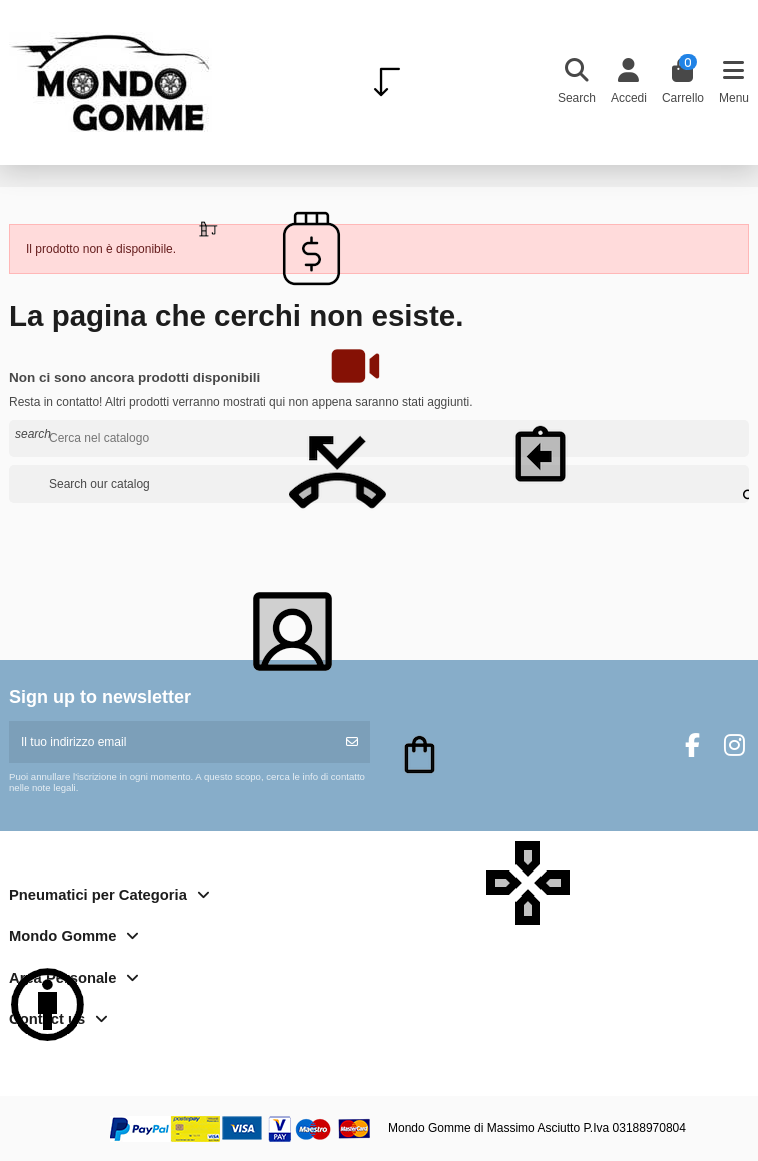 The image size is (758, 1161). What do you see at coordinates (354, 366) in the screenshot?
I see `start a video call` at bounding box center [354, 366].